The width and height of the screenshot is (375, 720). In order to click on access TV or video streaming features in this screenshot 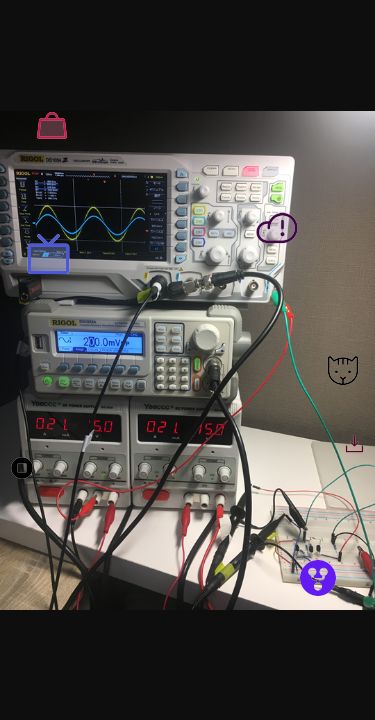, I will do `click(48, 256)`.